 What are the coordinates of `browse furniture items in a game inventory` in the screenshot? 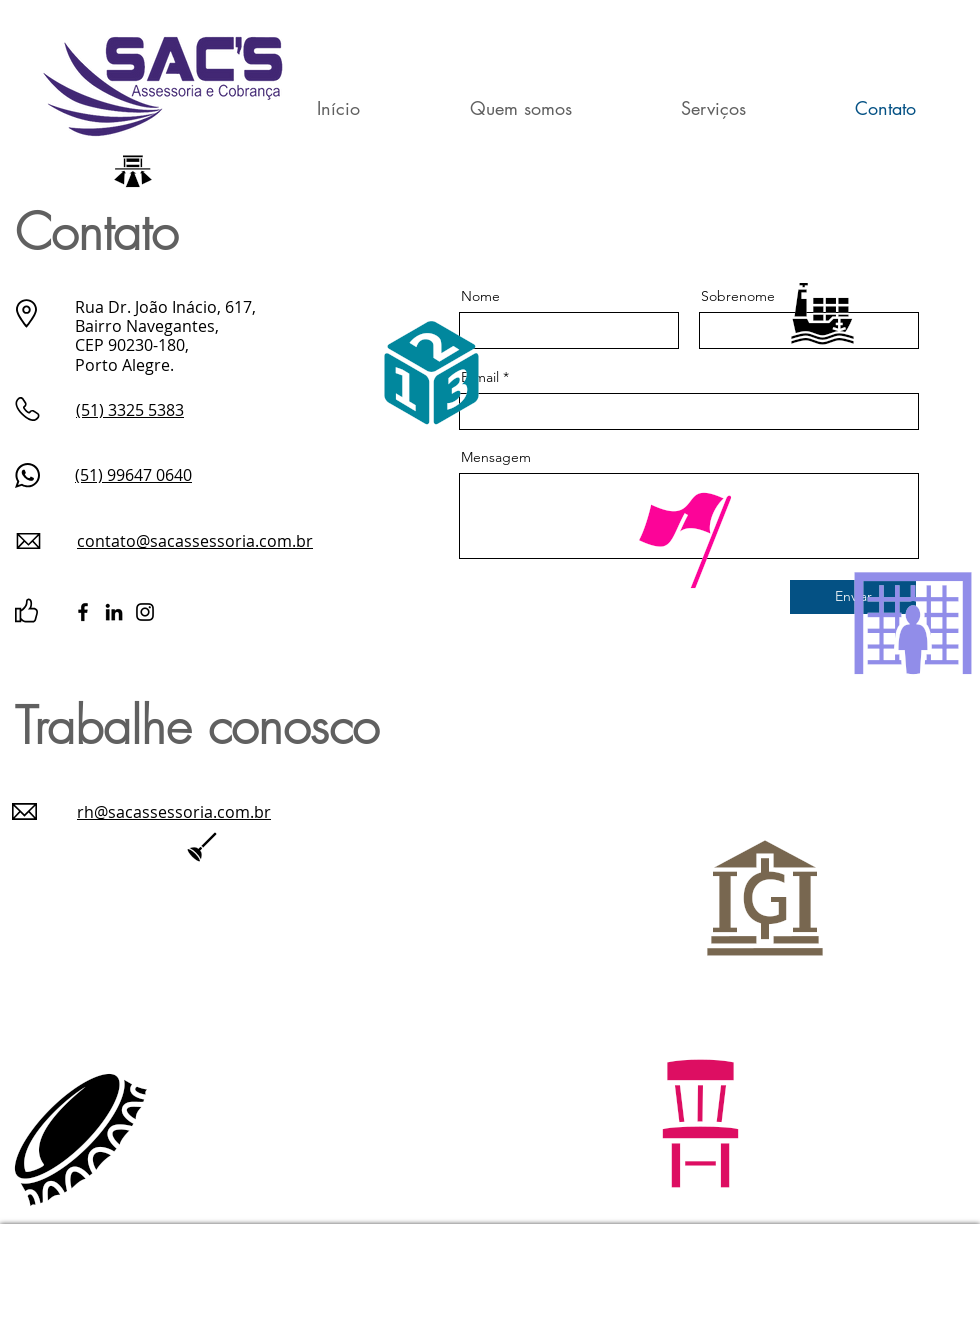 It's located at (700, 1123).